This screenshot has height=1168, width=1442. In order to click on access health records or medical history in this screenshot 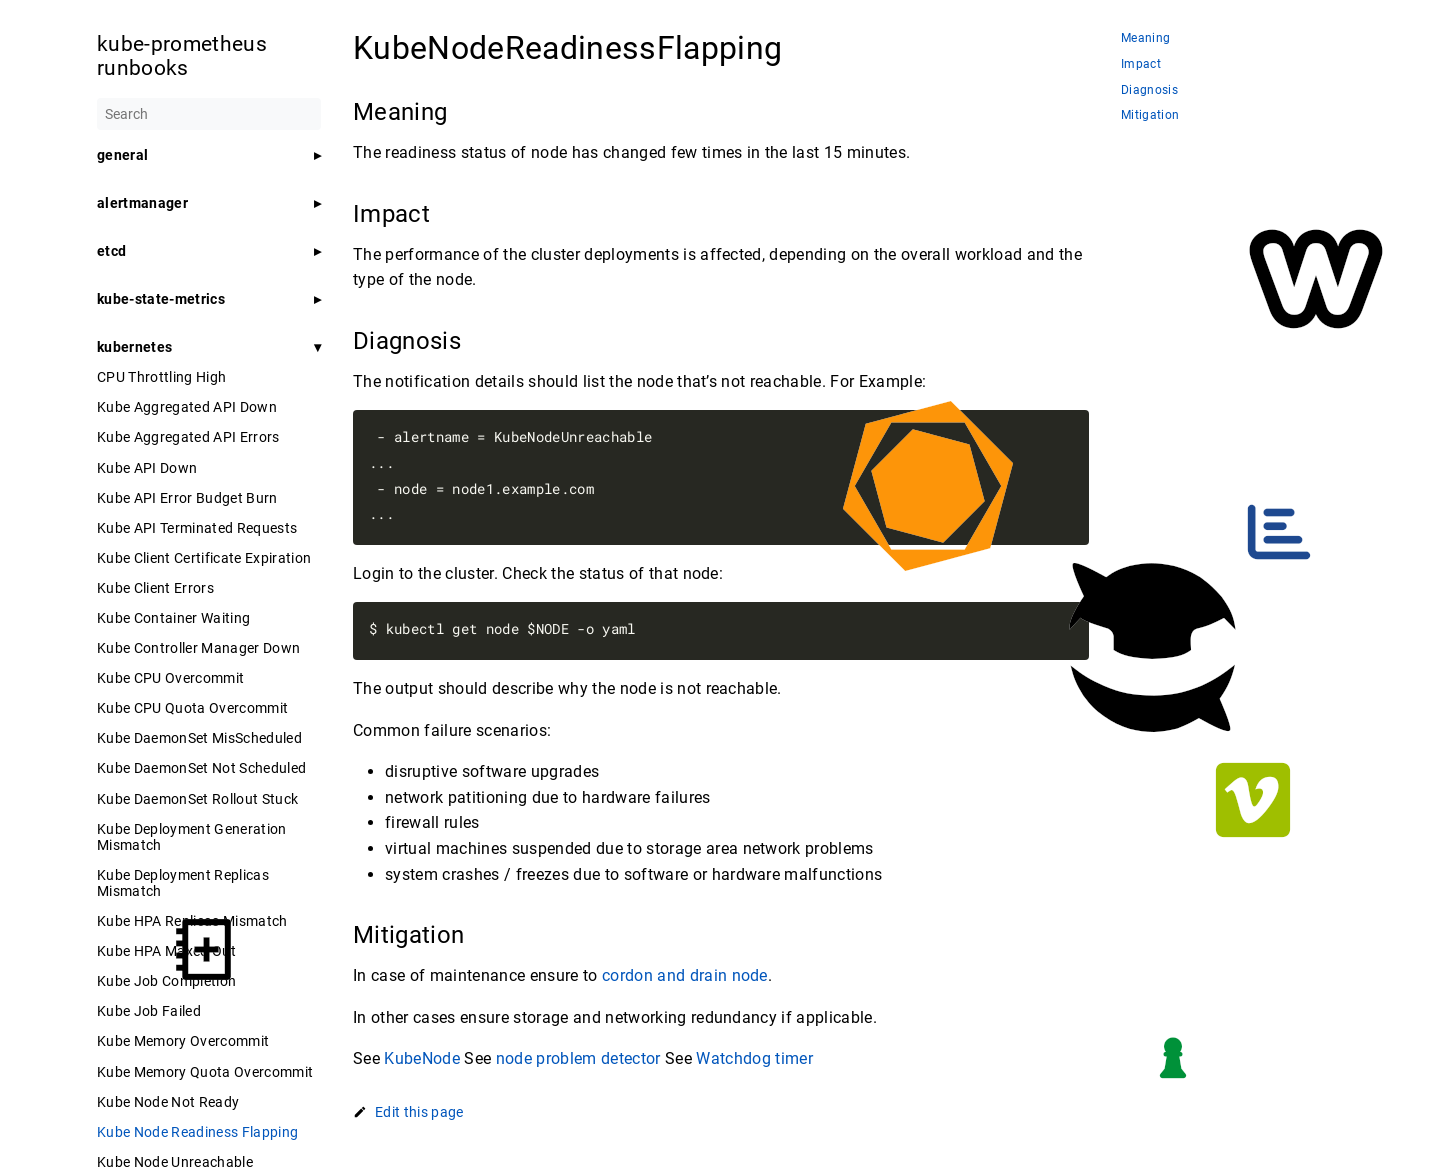, I will do `click(203, 949)`.